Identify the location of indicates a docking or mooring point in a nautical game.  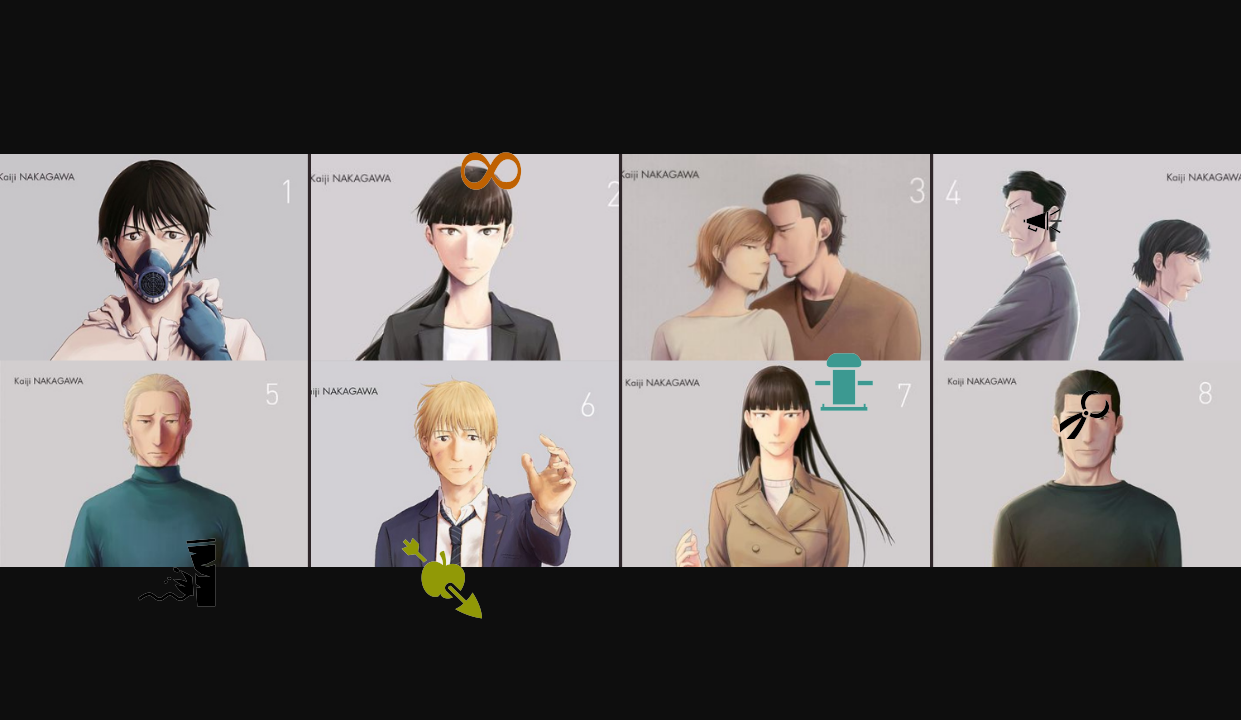
(844, 381).